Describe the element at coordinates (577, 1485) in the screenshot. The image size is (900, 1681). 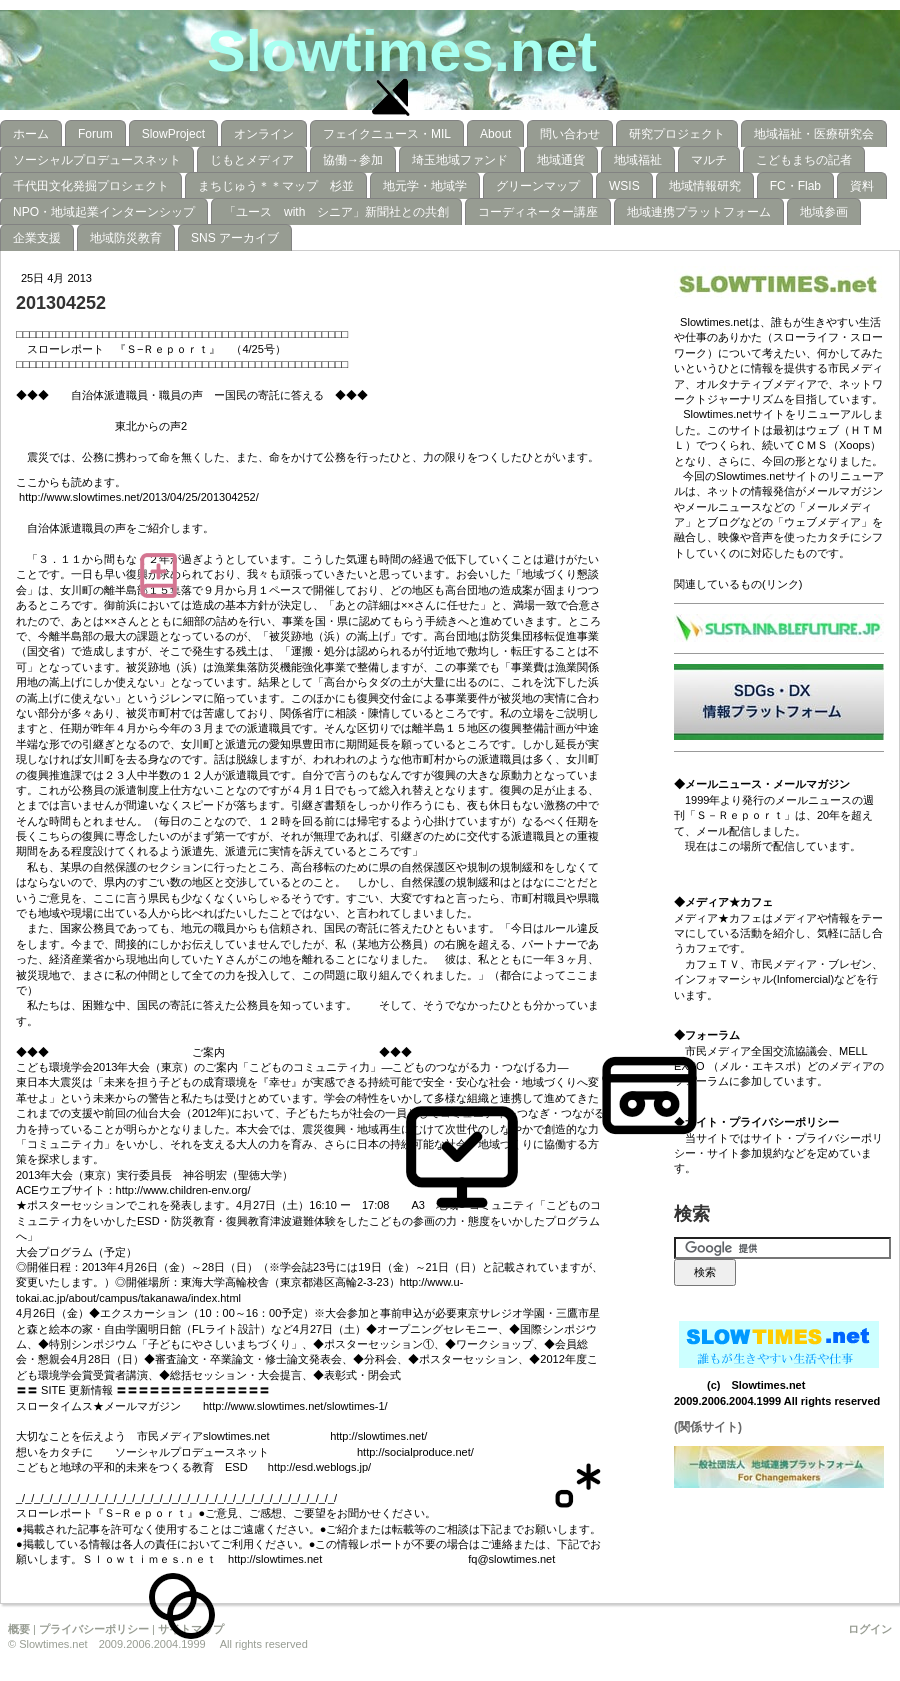
I see `access regular expression search options` at that location.